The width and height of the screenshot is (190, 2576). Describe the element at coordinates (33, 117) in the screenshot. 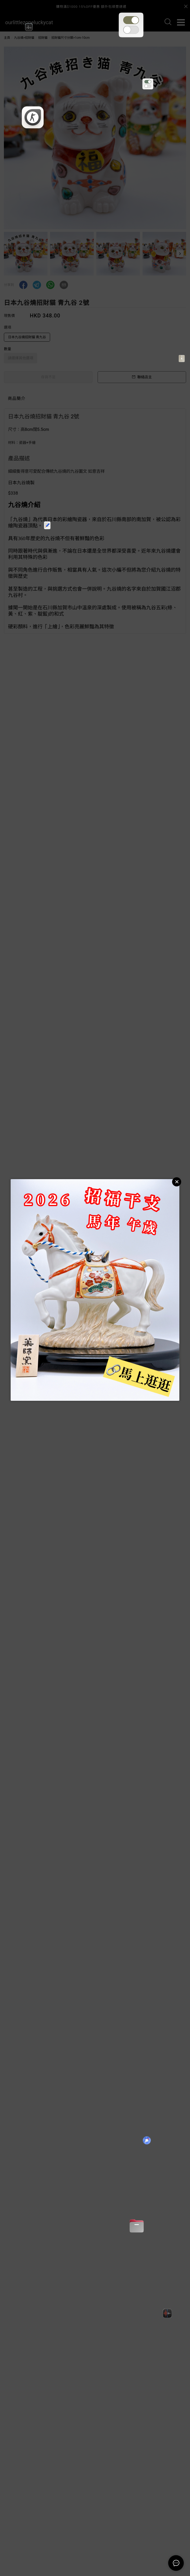

I see `launch counter-strike: global offensive` at that location.